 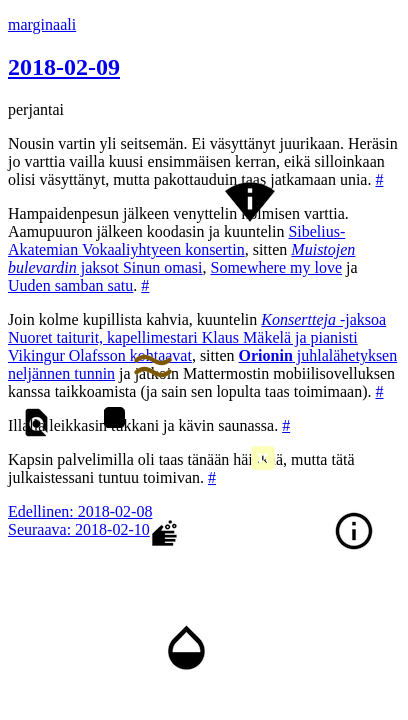 What do you see at coordinates (250, 201) in the screenshot?
I see `view wifi network information` at bounding box center [250, 201].